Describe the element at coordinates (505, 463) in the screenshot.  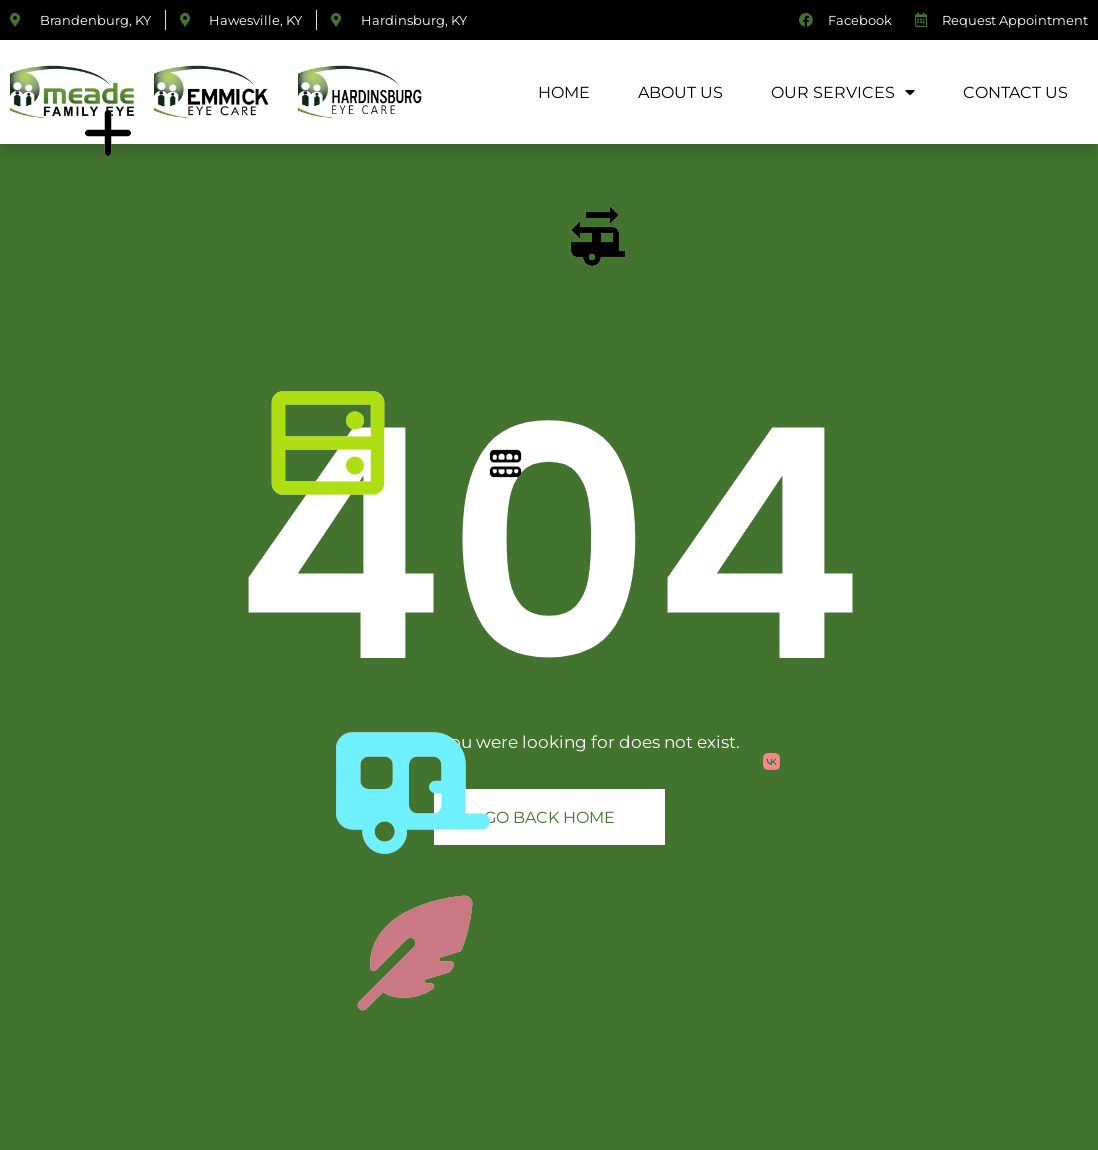
I see `access dental or oral health features` at that location.